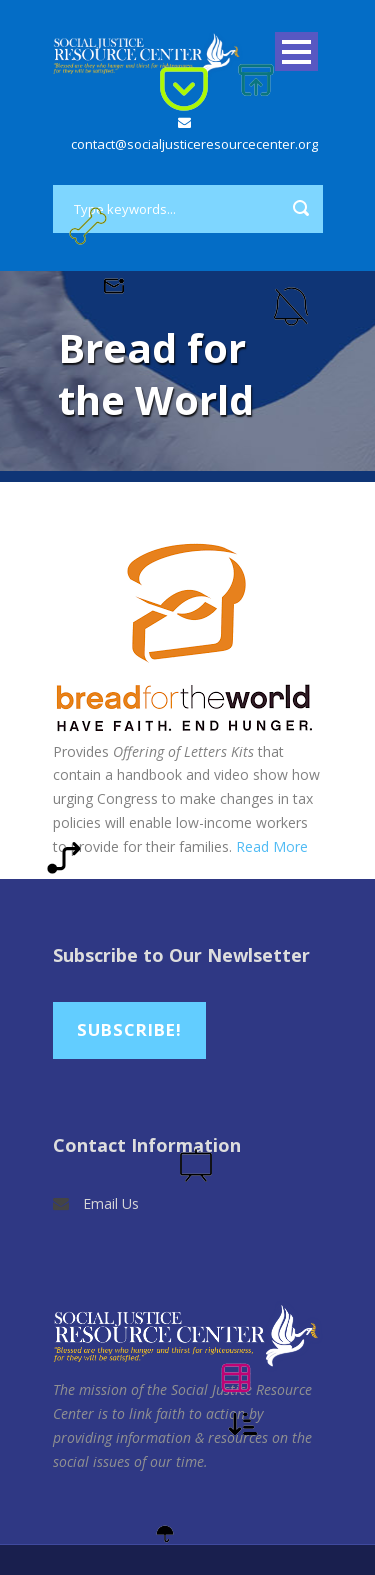 Image resolution: width=375 pixels, height=1575 pixels. What do you see at coordinates (291, 306) in the screenshot?
I see `mute notifications` at bounding box center [291, 306].